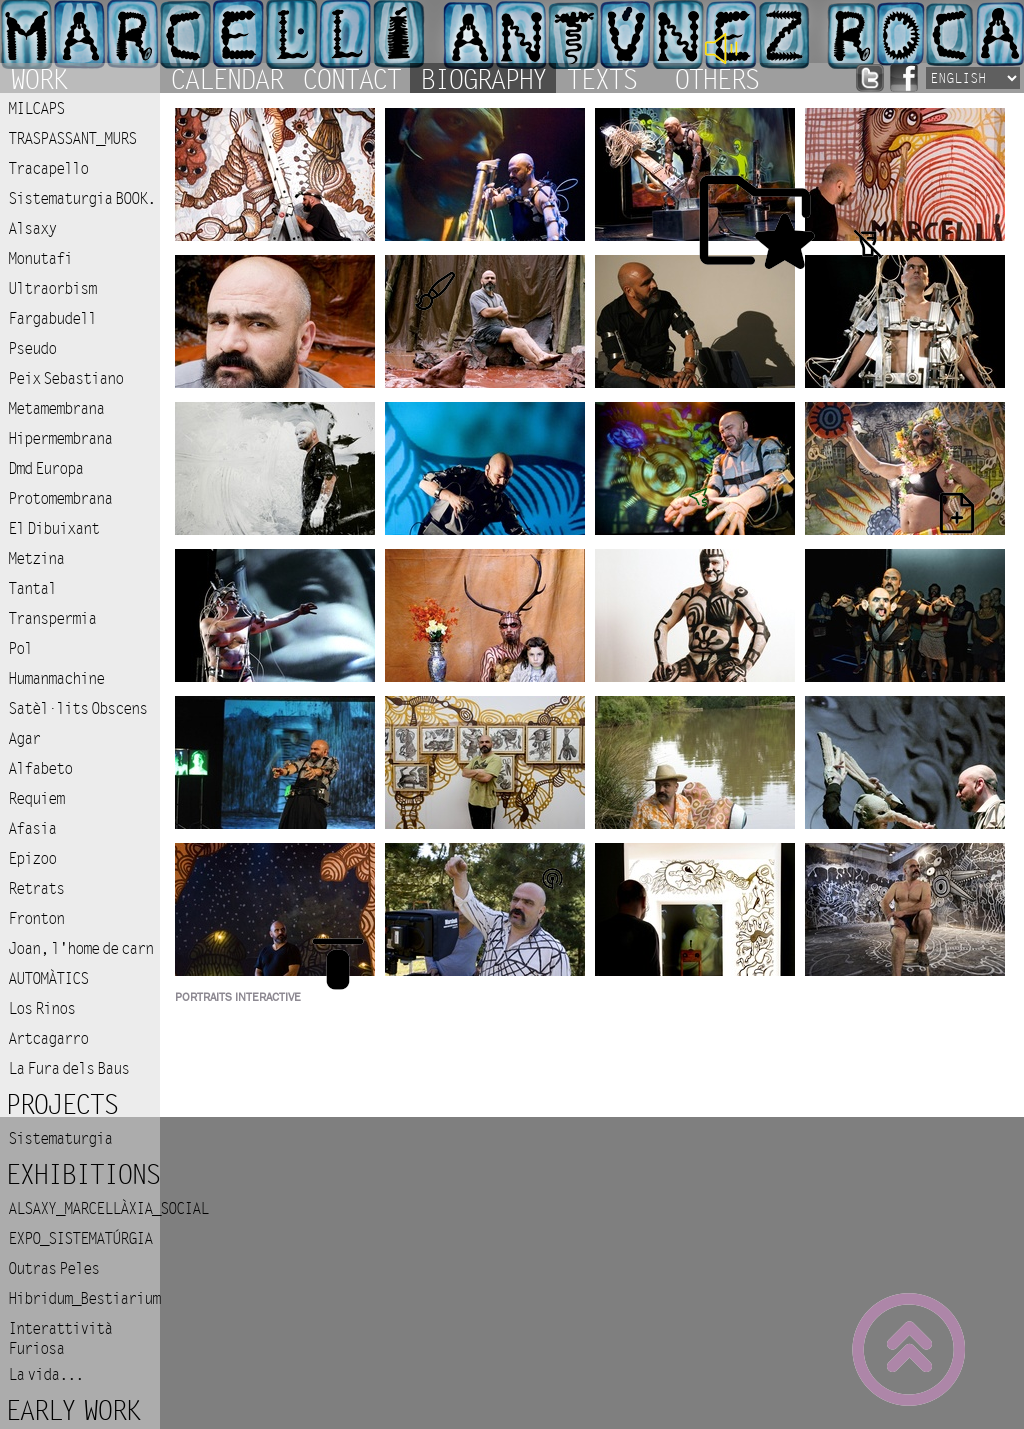 This screenshot has width=1024, height=1429. What do you see at coordinates (436, 291) in the screenshot?
I see `access drawing or painting tools` at bounding box center [436, 291].